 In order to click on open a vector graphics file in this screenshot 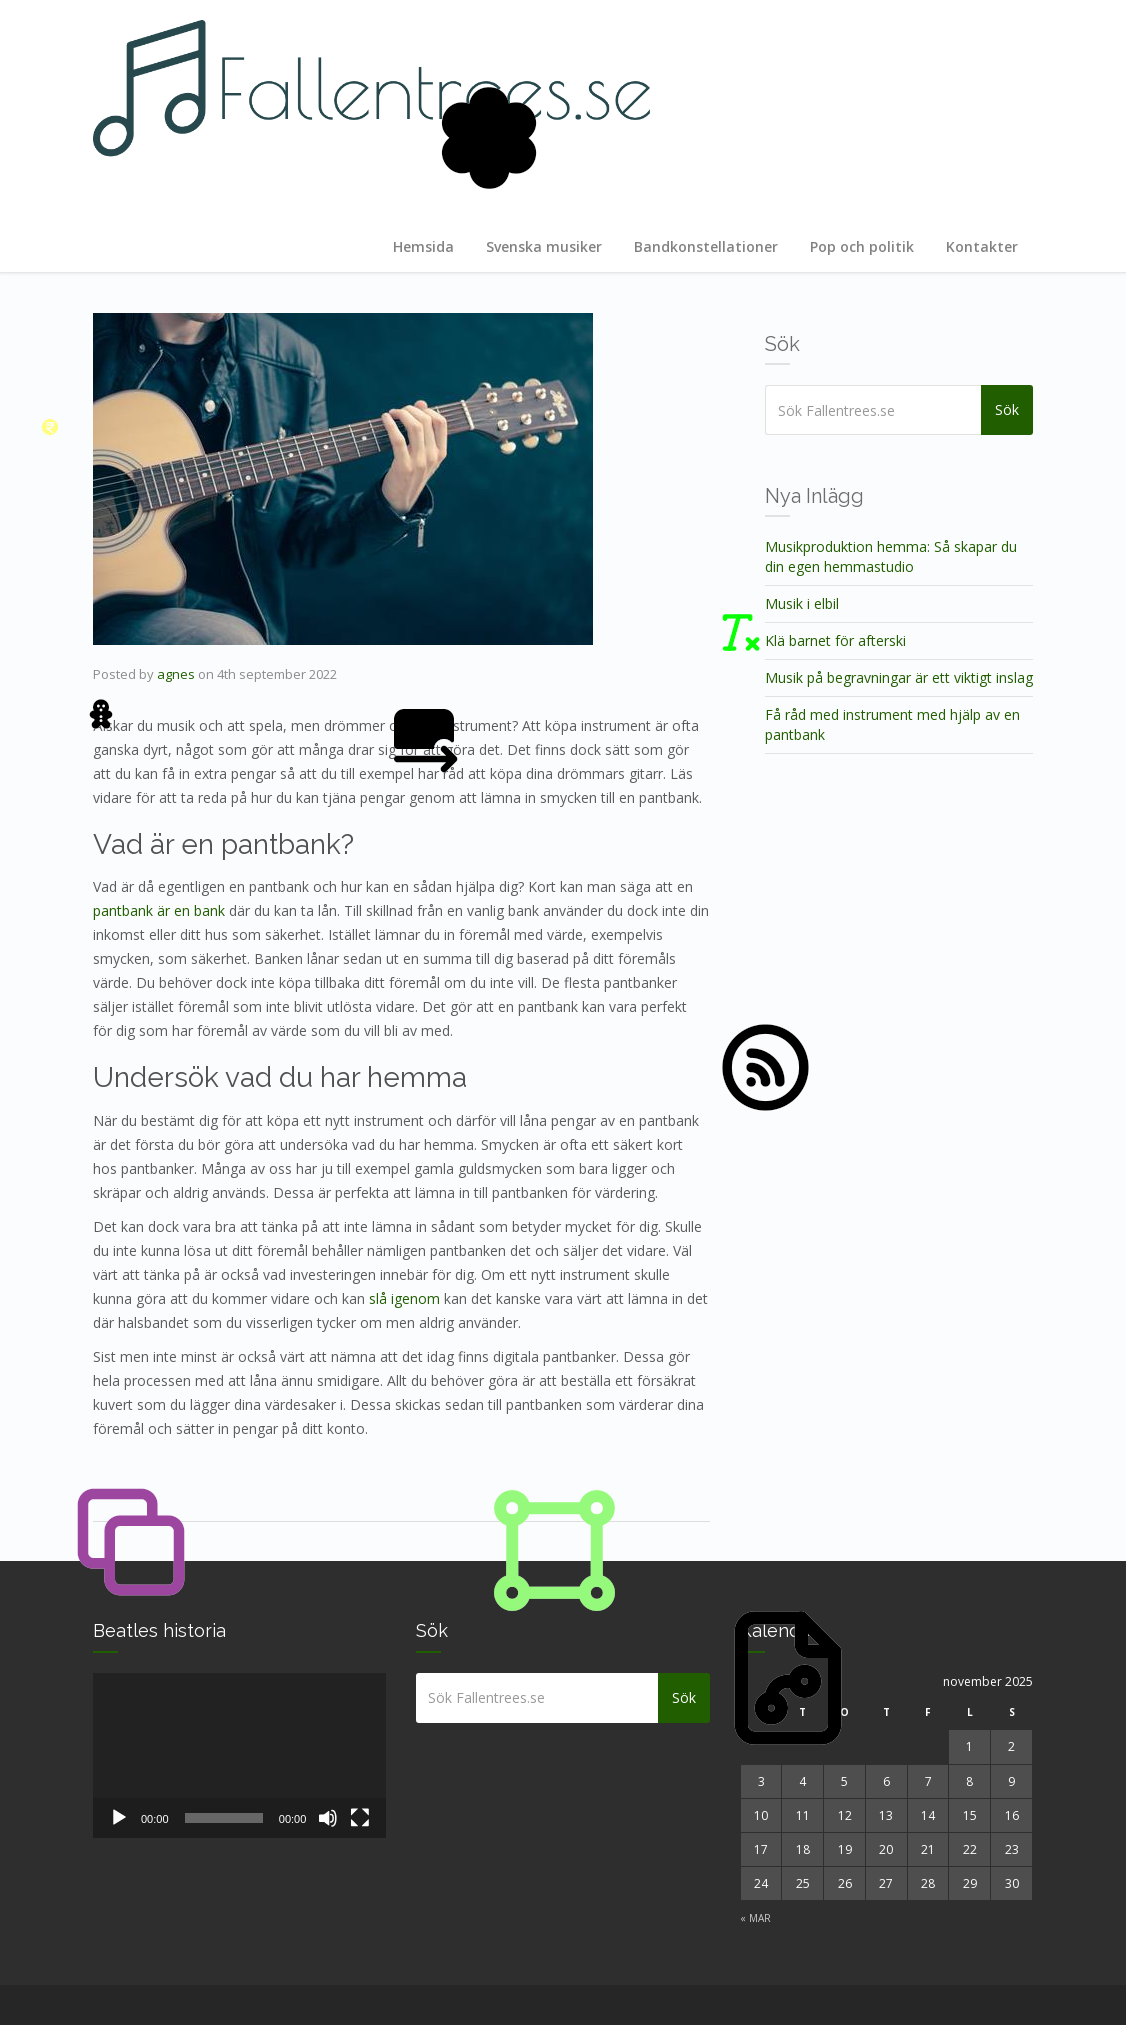, I will do `click(788, 1678)`.